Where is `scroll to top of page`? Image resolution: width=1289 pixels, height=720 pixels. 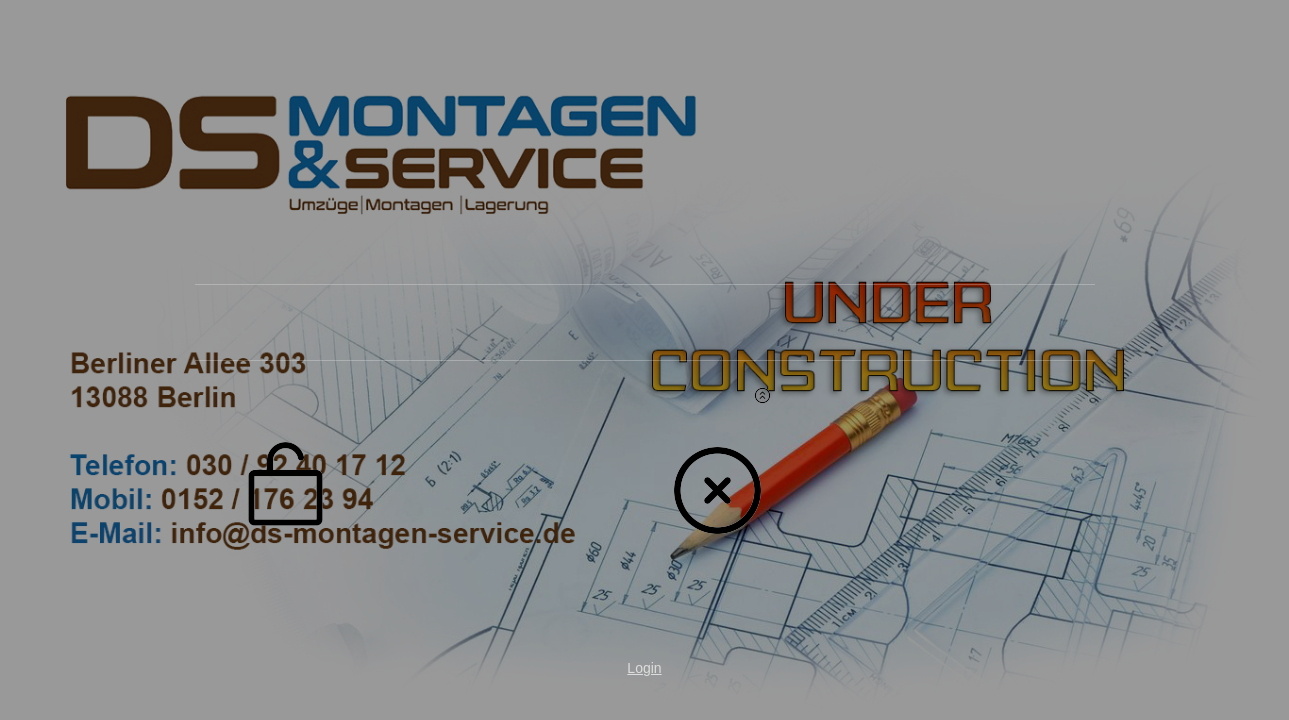 scroll to top of page is located at coordinates (762, 395).